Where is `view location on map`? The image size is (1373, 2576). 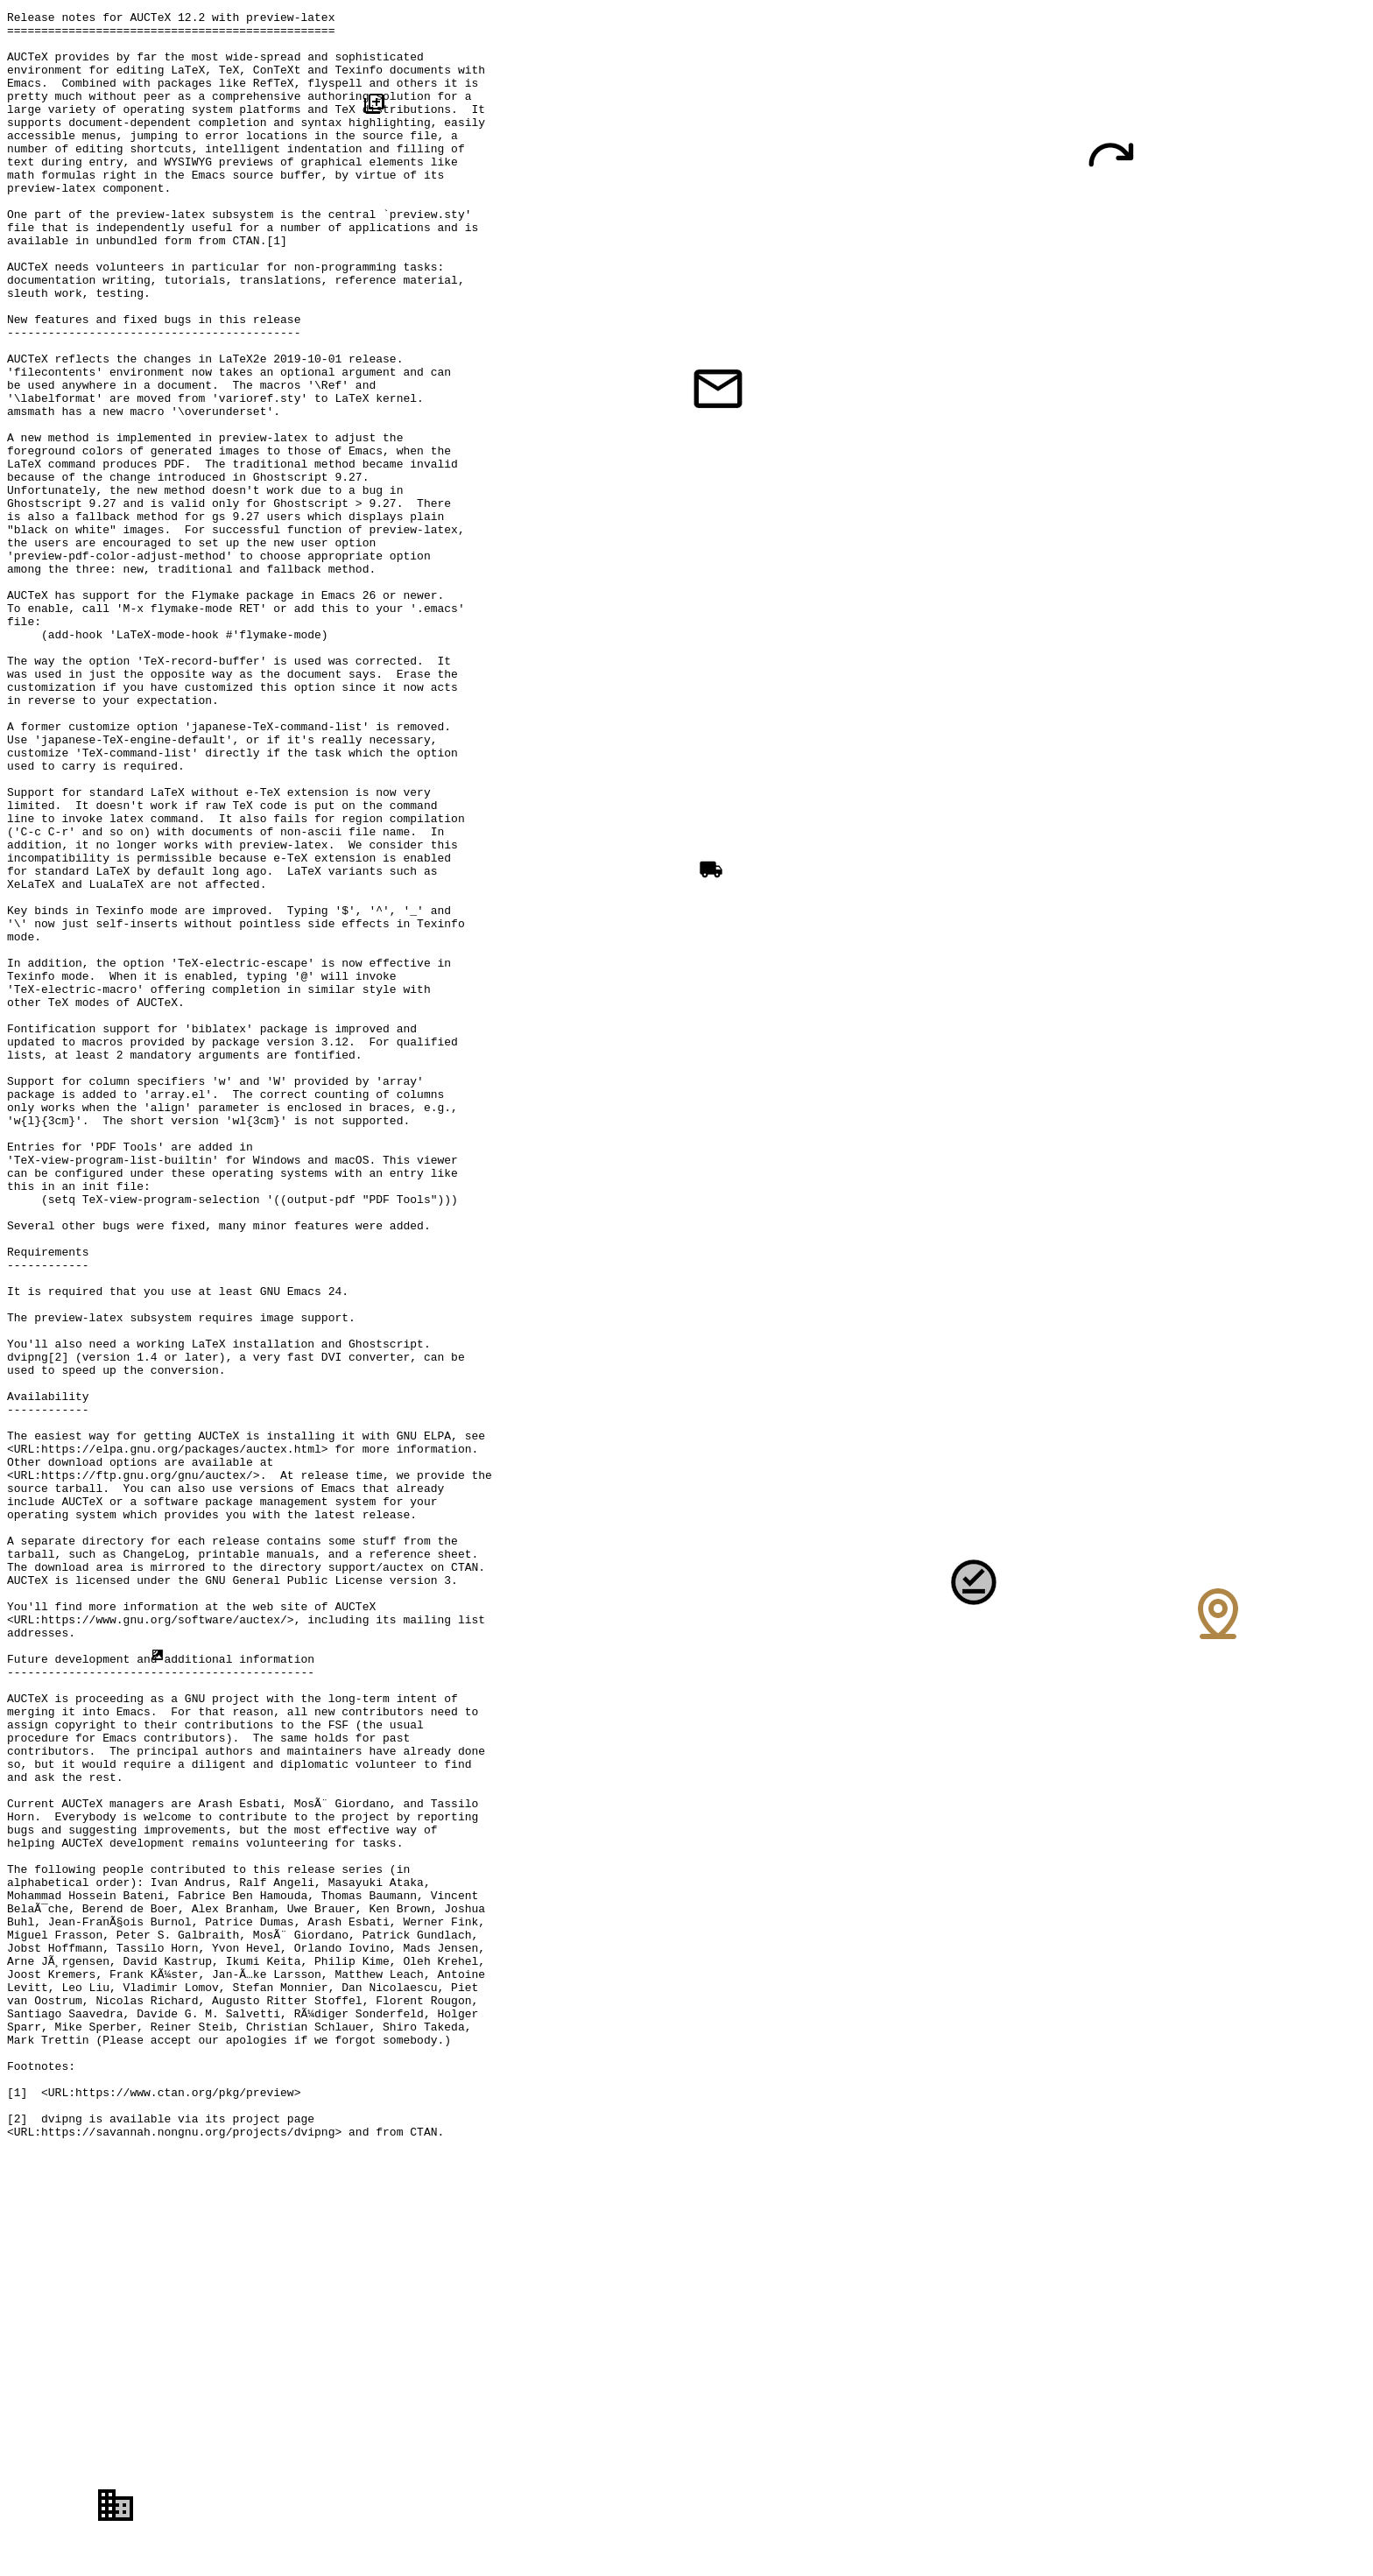 view location on map is located at coordinates (1218, 1614).